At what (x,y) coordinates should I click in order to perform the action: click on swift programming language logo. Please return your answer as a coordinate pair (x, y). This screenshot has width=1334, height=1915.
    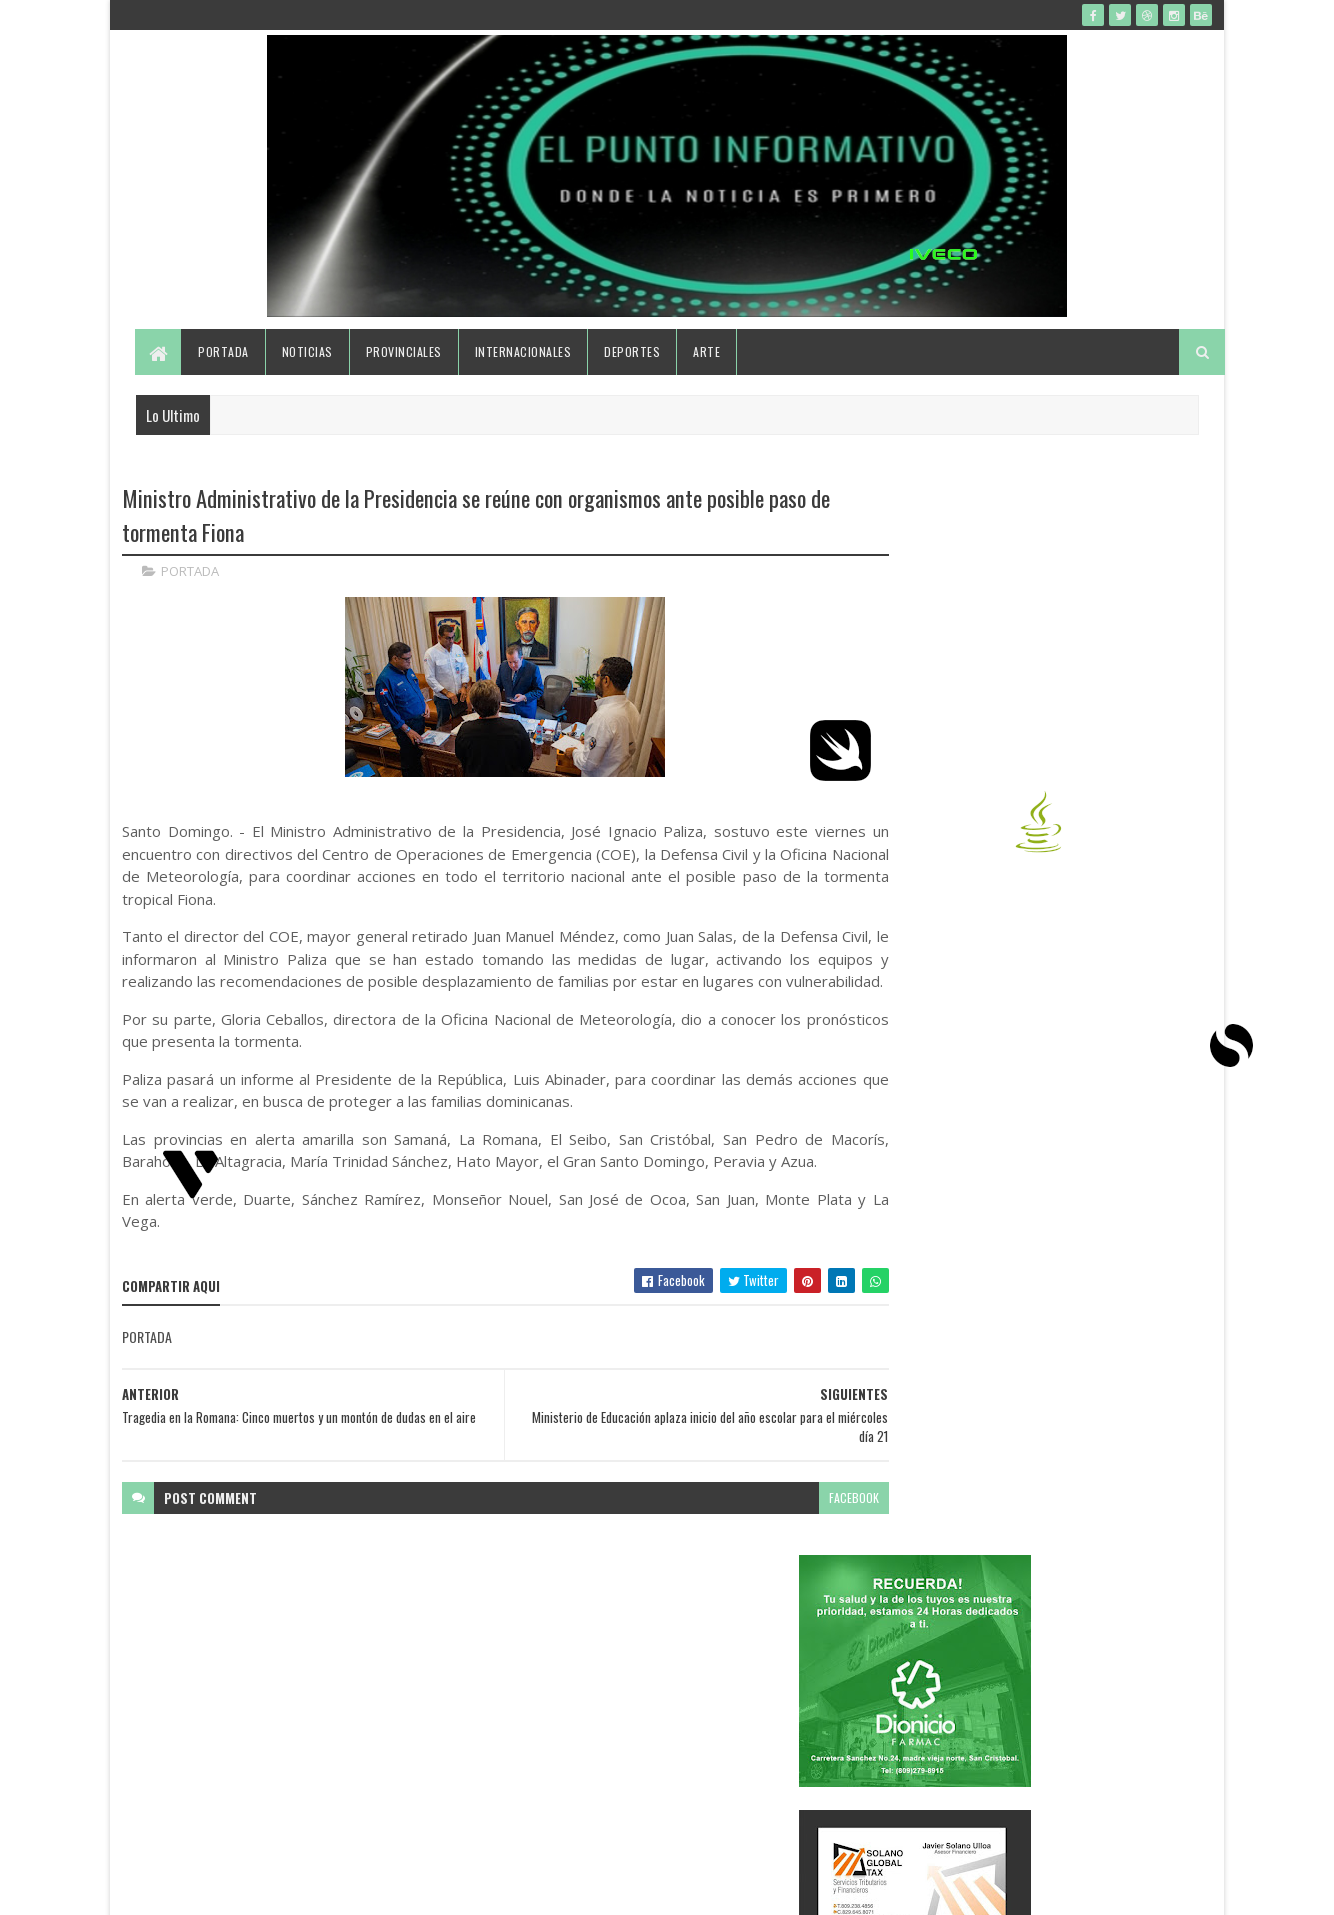
    Looking at the image, I should click on (840, 750).